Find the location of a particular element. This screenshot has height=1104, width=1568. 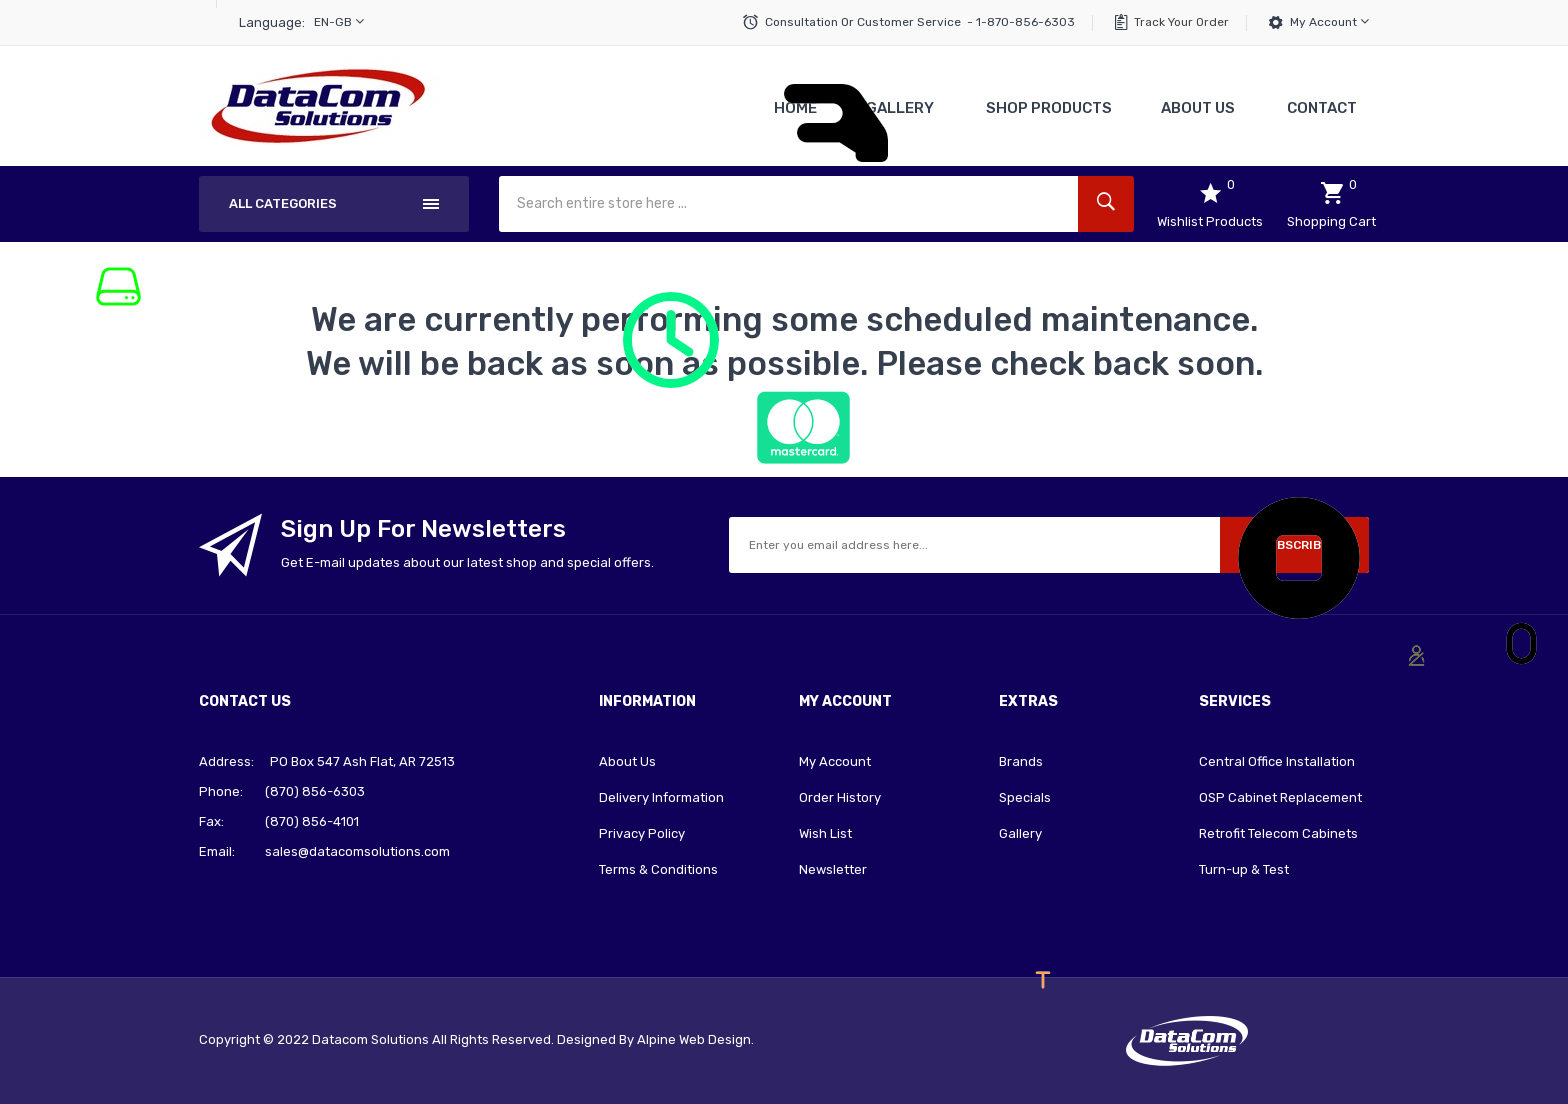

stop playback or recording is located at coordinates (1299, 558).